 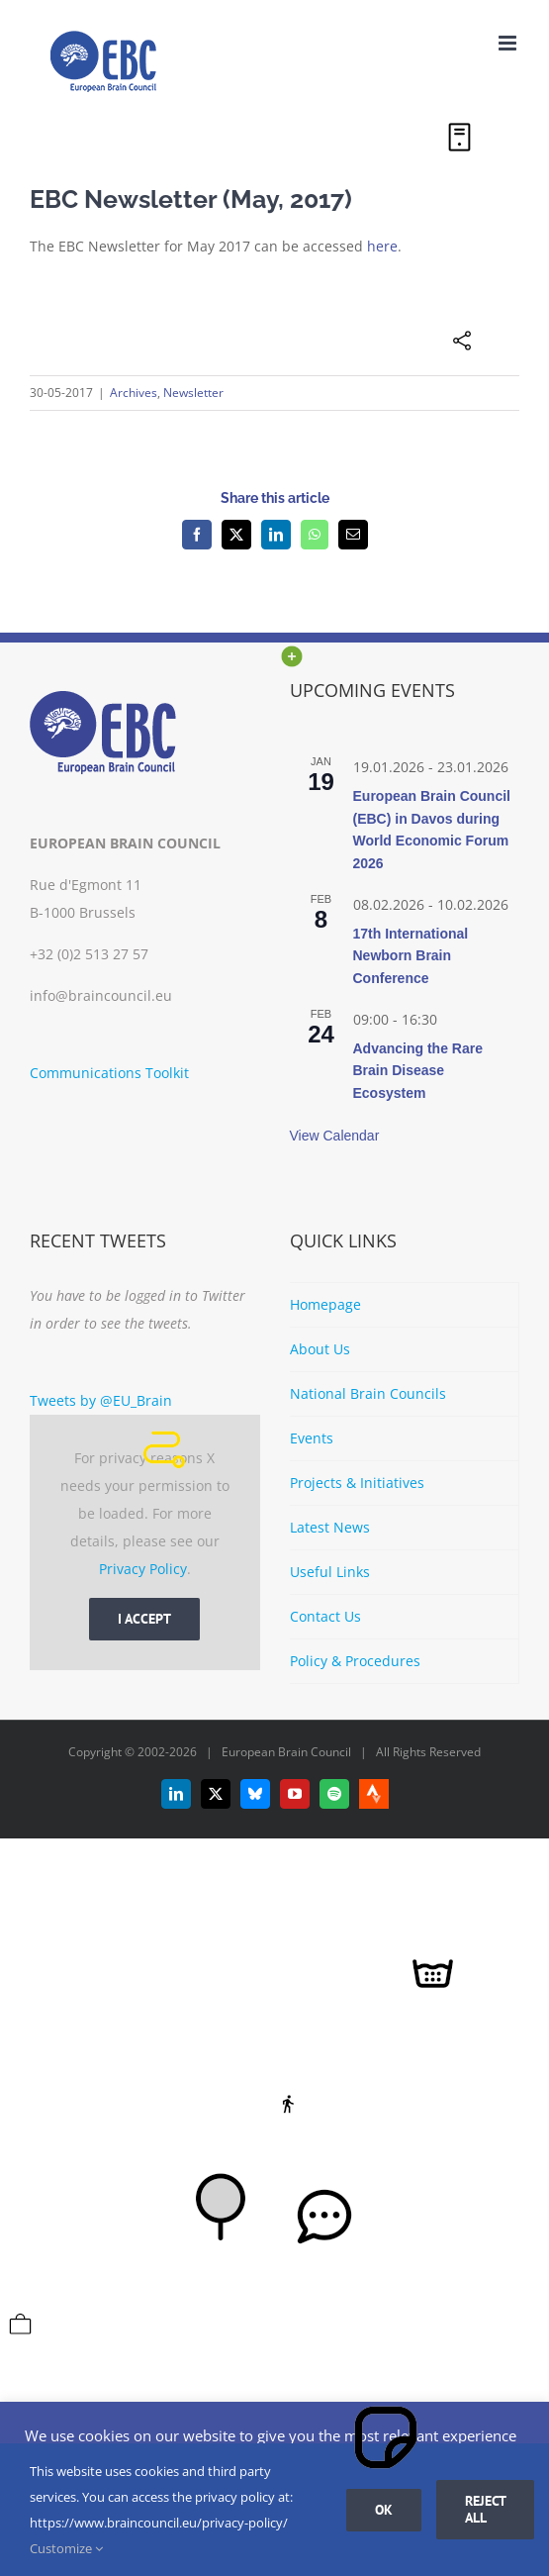 I want to click on view your shopping bag, so click(x=20, y=2325).